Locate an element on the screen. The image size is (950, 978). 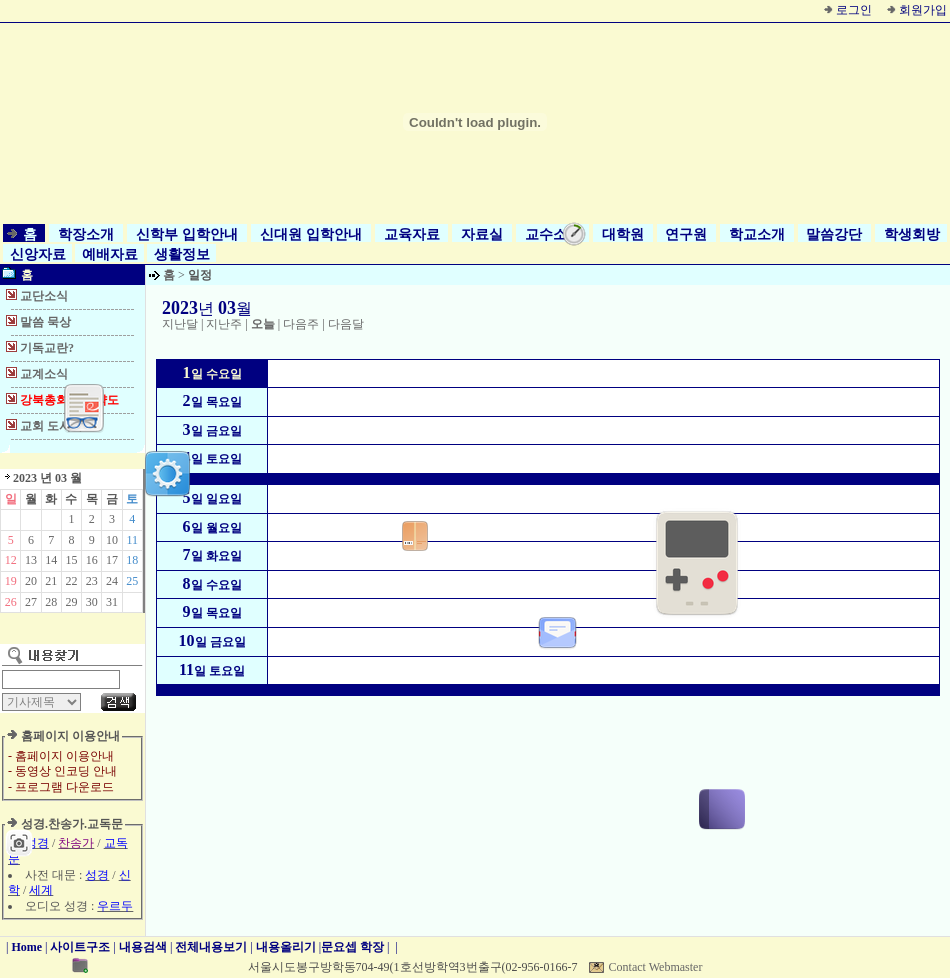
open email application is located at coordinates (557, 632).